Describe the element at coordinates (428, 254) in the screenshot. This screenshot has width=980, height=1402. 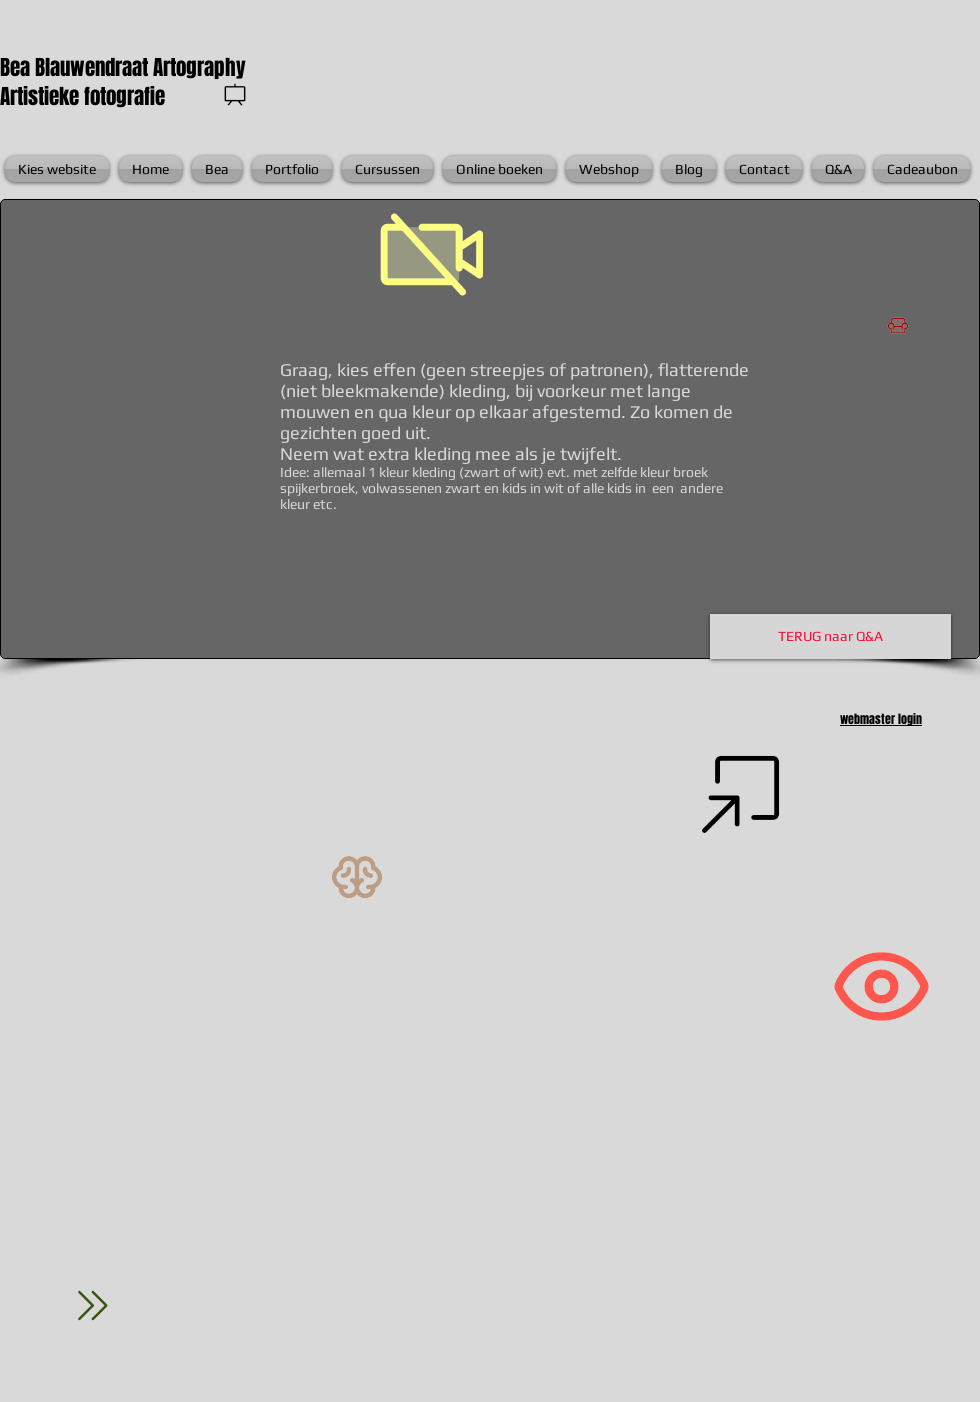
I see `turn off camera or disable video` at that location.